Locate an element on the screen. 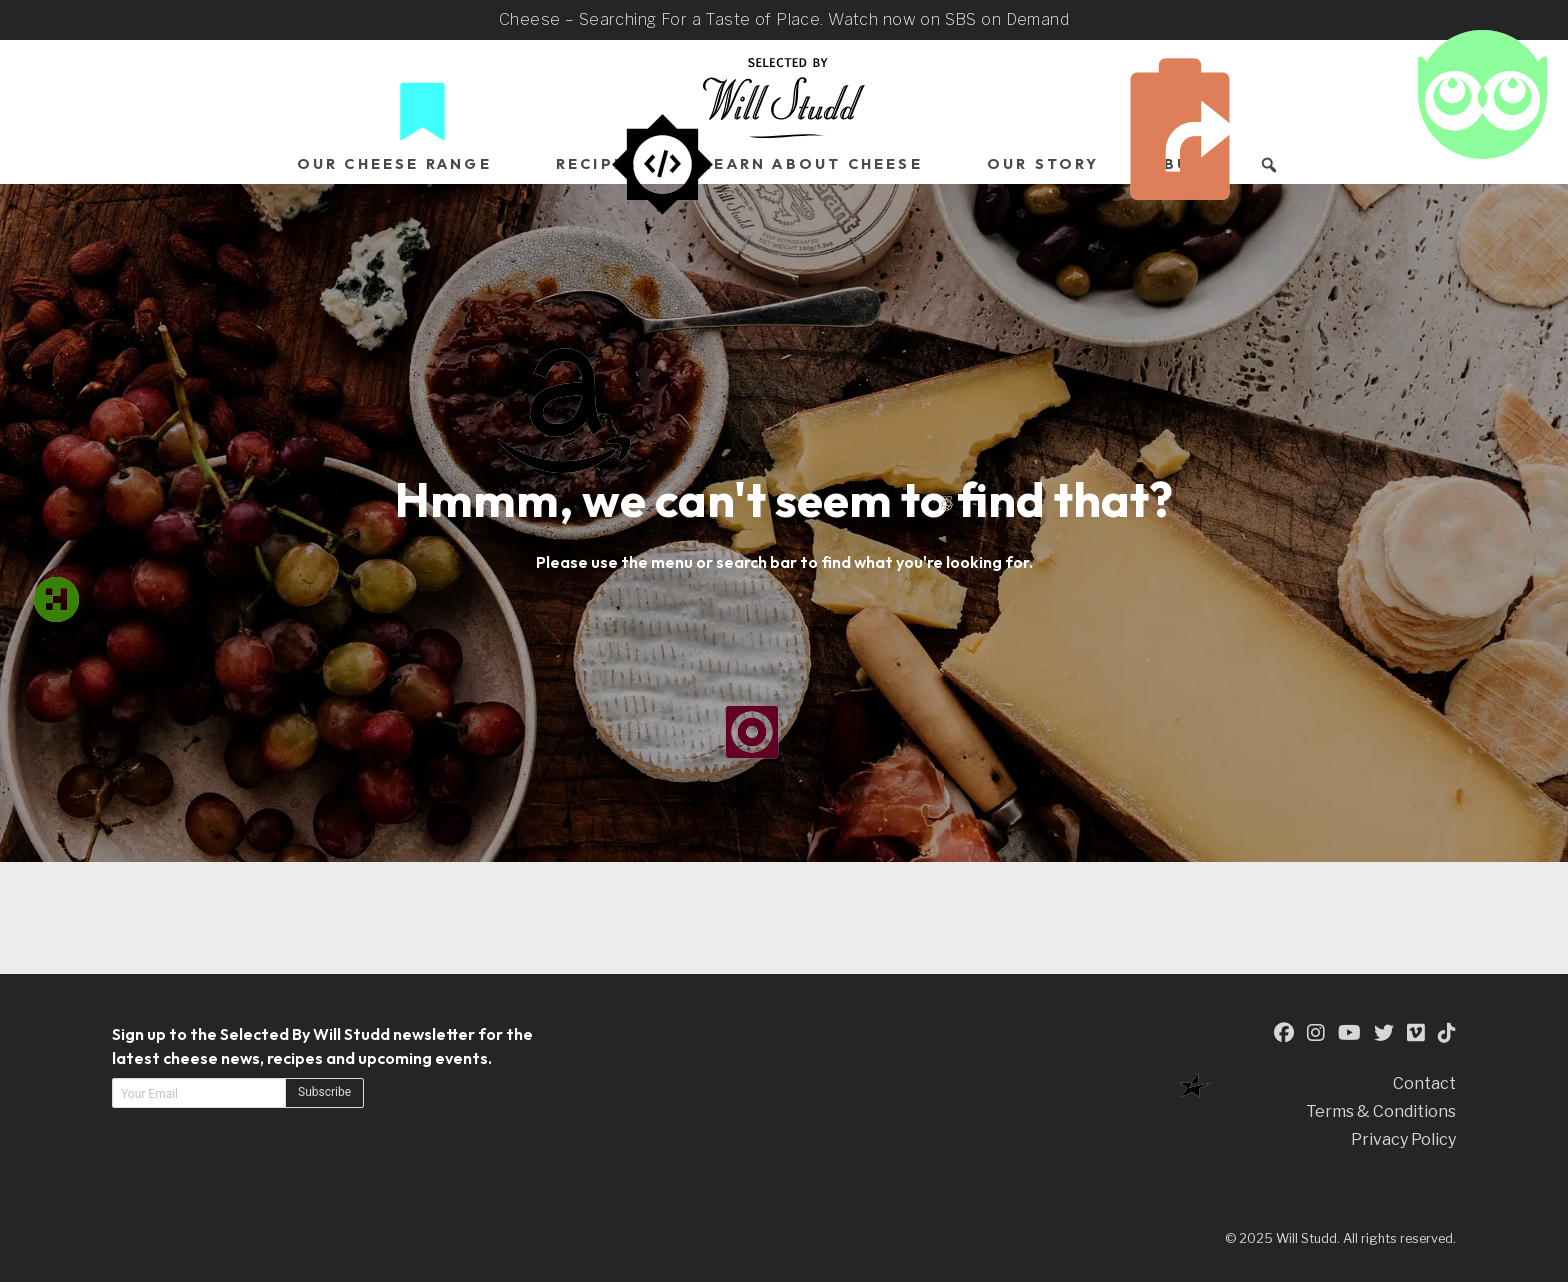 The width and height of the screenshot is (1568, 1282). visit the ESEA gaming platform is located at coordinates (1195, 1085).